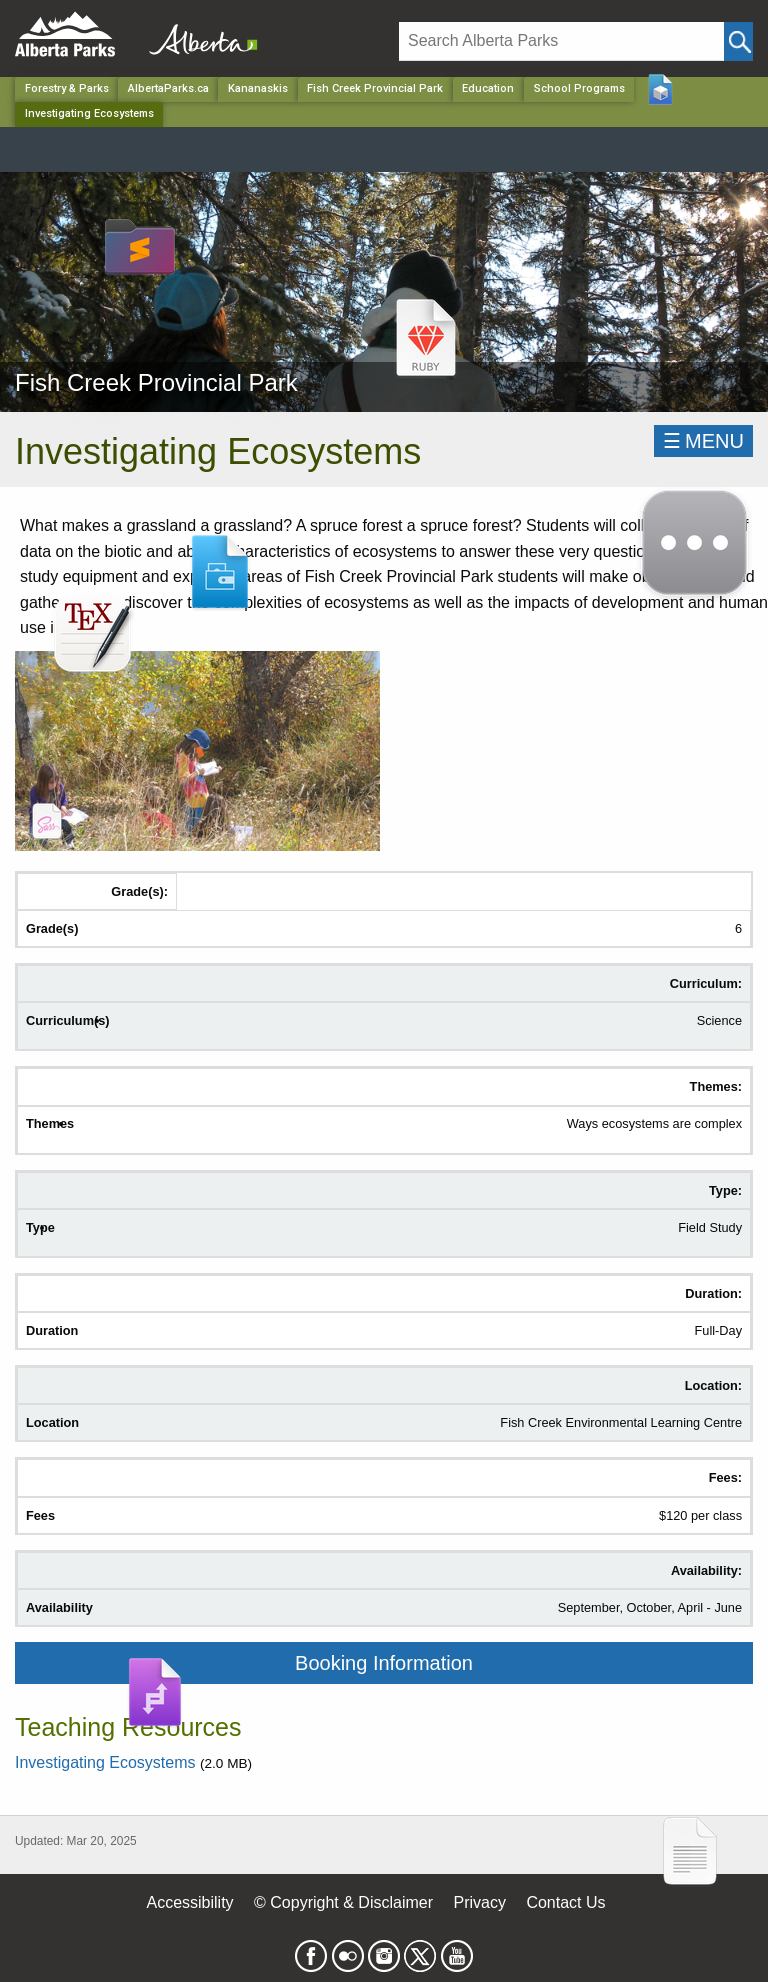  I want to click on ruby programming language source file, so click(426, 339).